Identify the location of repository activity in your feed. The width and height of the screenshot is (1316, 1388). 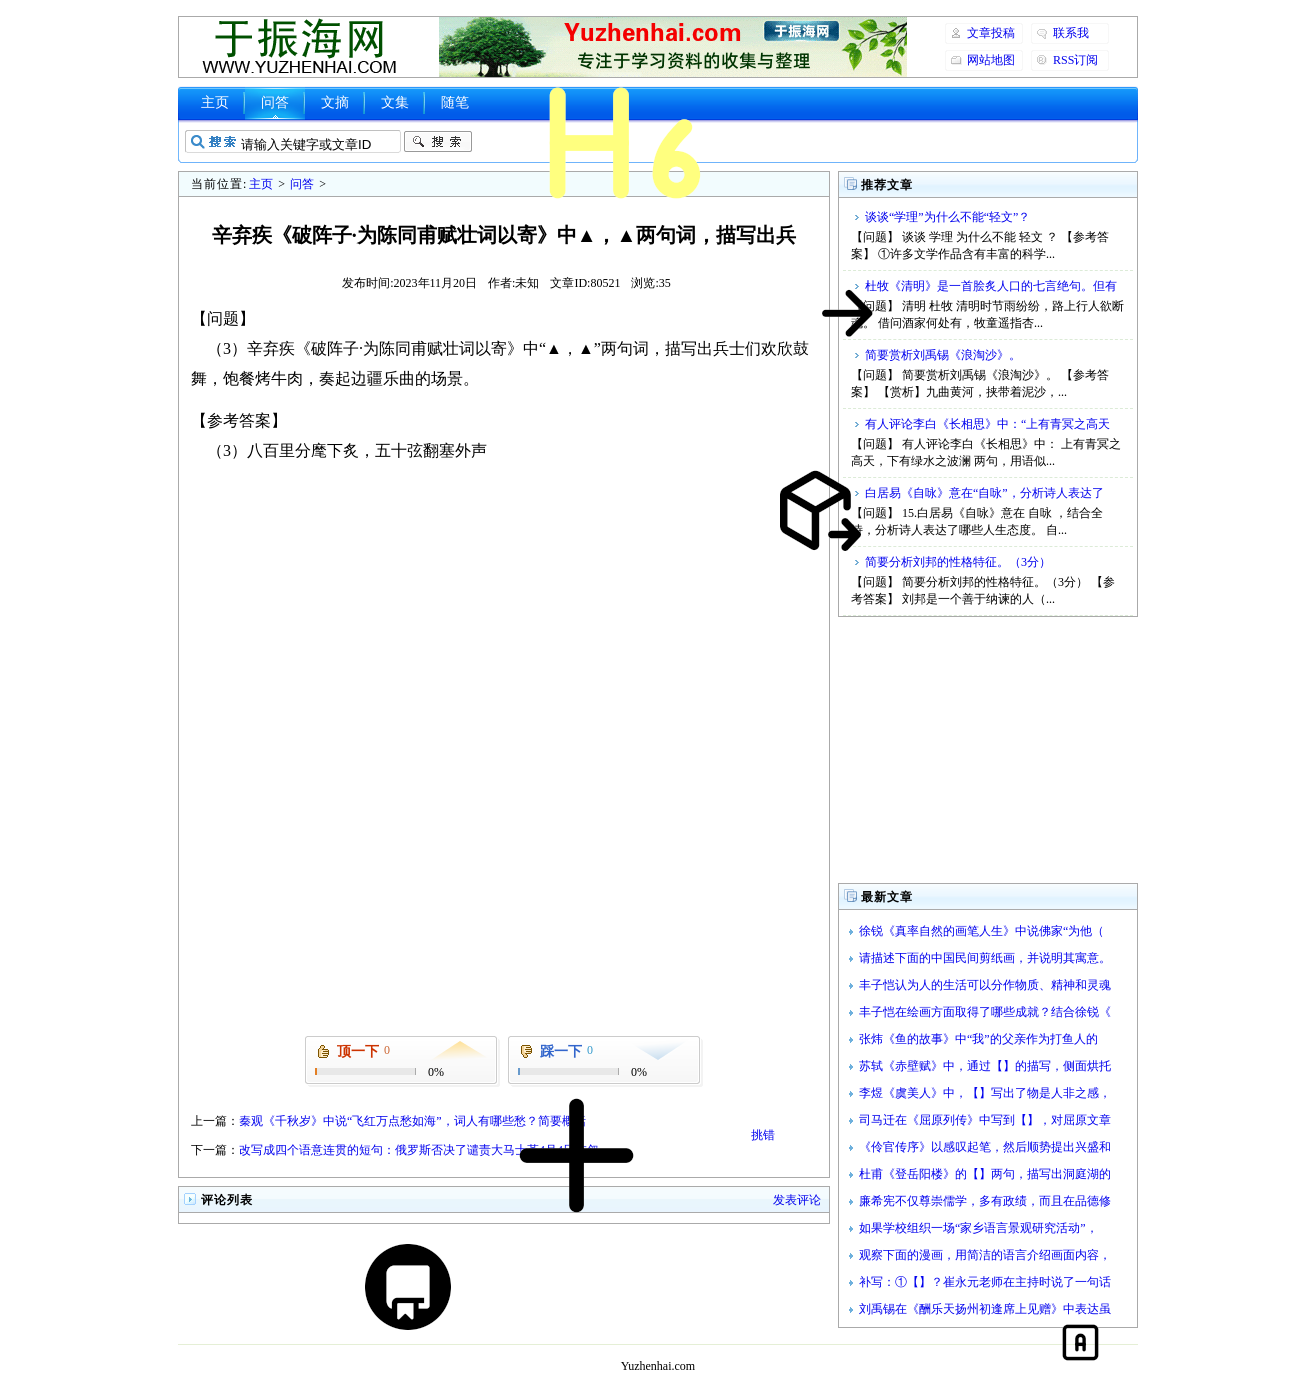
(408, 1287).